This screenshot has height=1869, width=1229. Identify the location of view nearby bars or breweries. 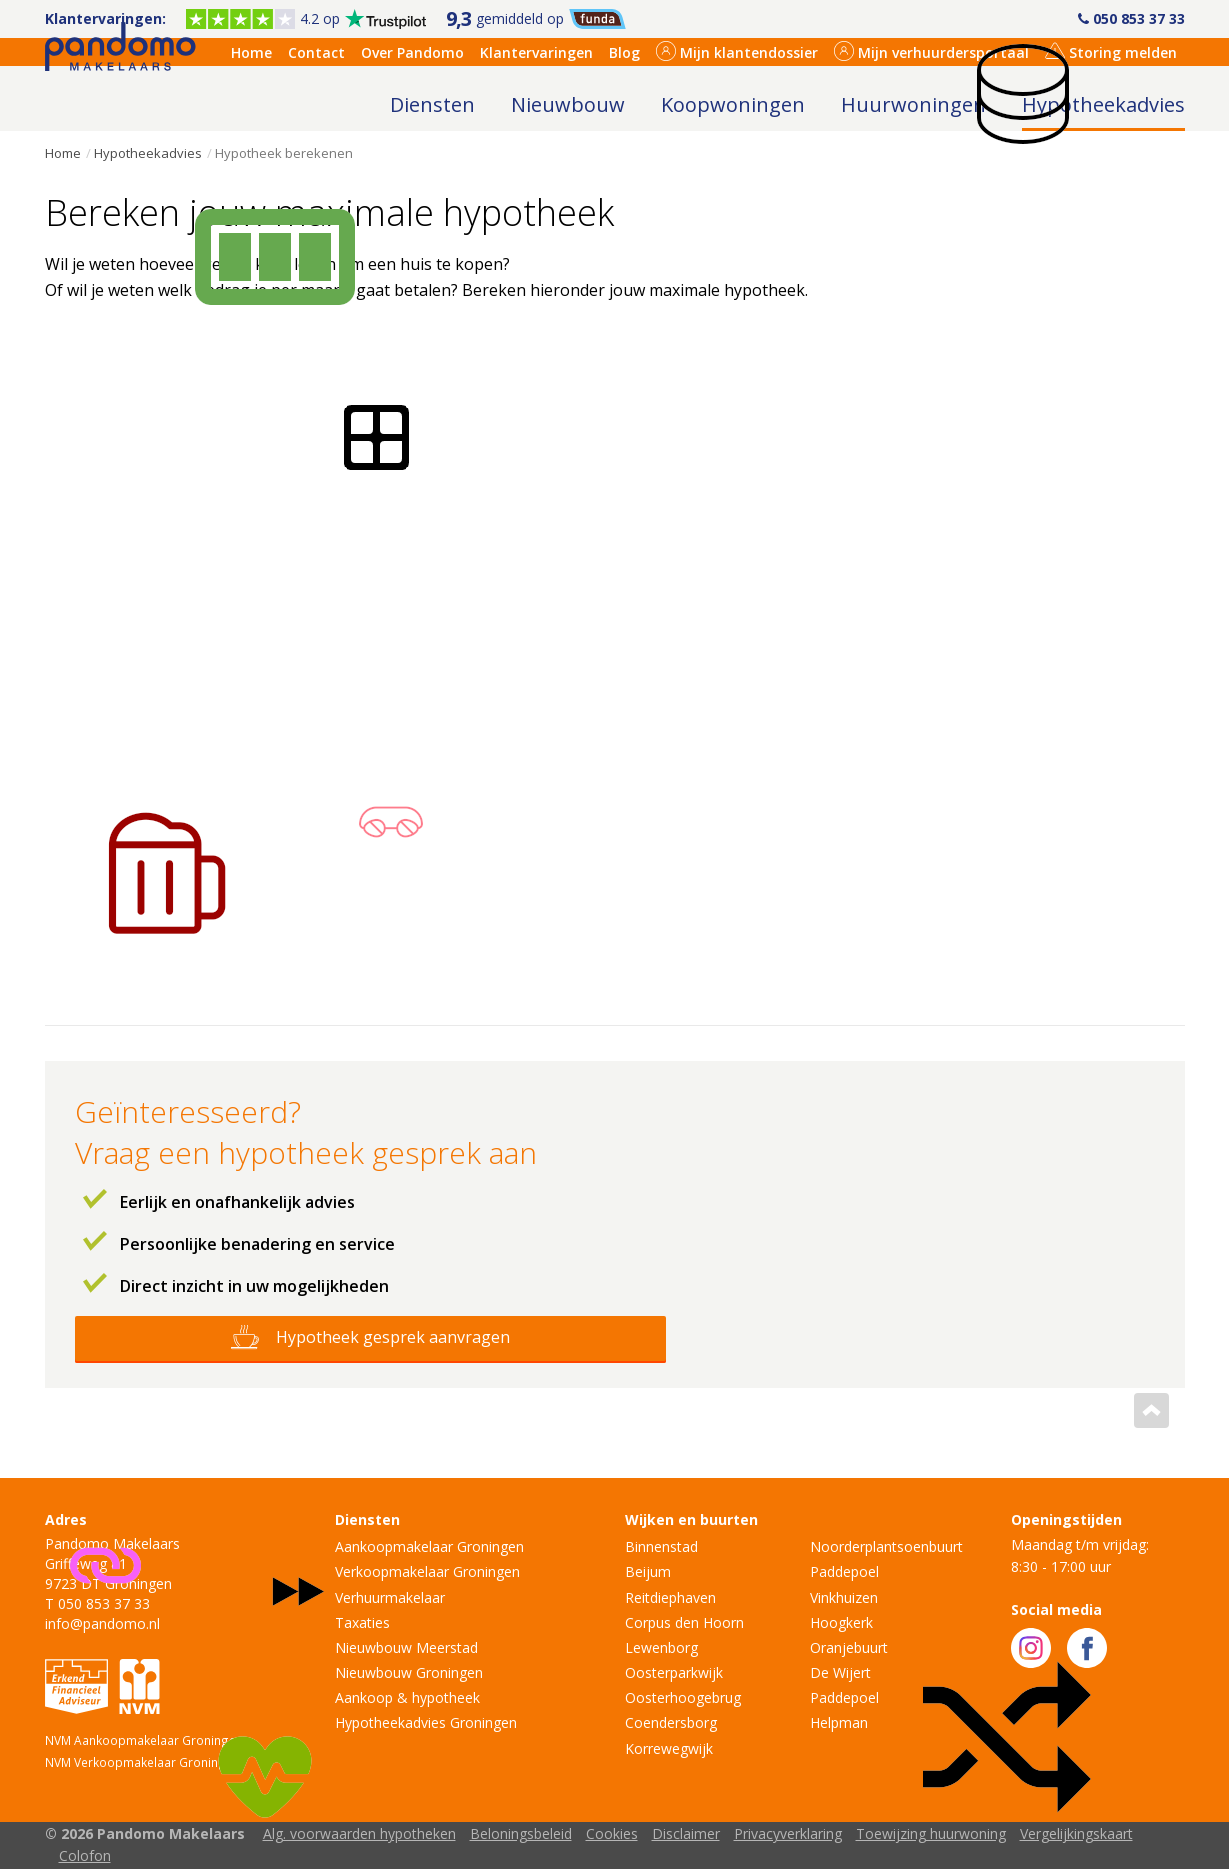
(160, 878).